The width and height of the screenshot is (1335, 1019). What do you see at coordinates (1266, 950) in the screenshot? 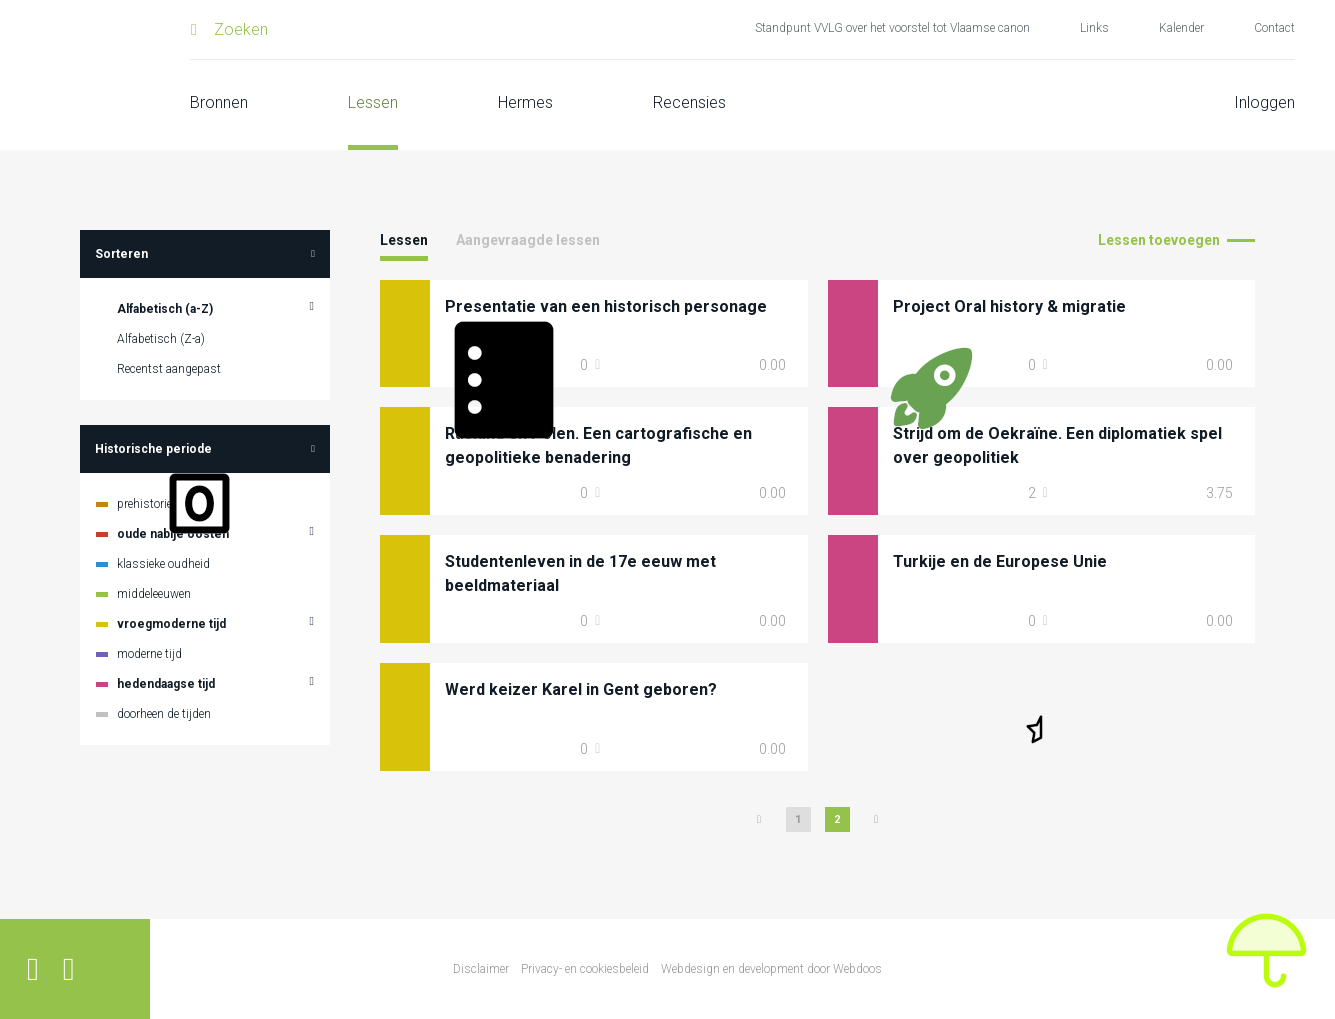
I see `indicates weather protection or rain forecast` at bounding box center [1266, 950].